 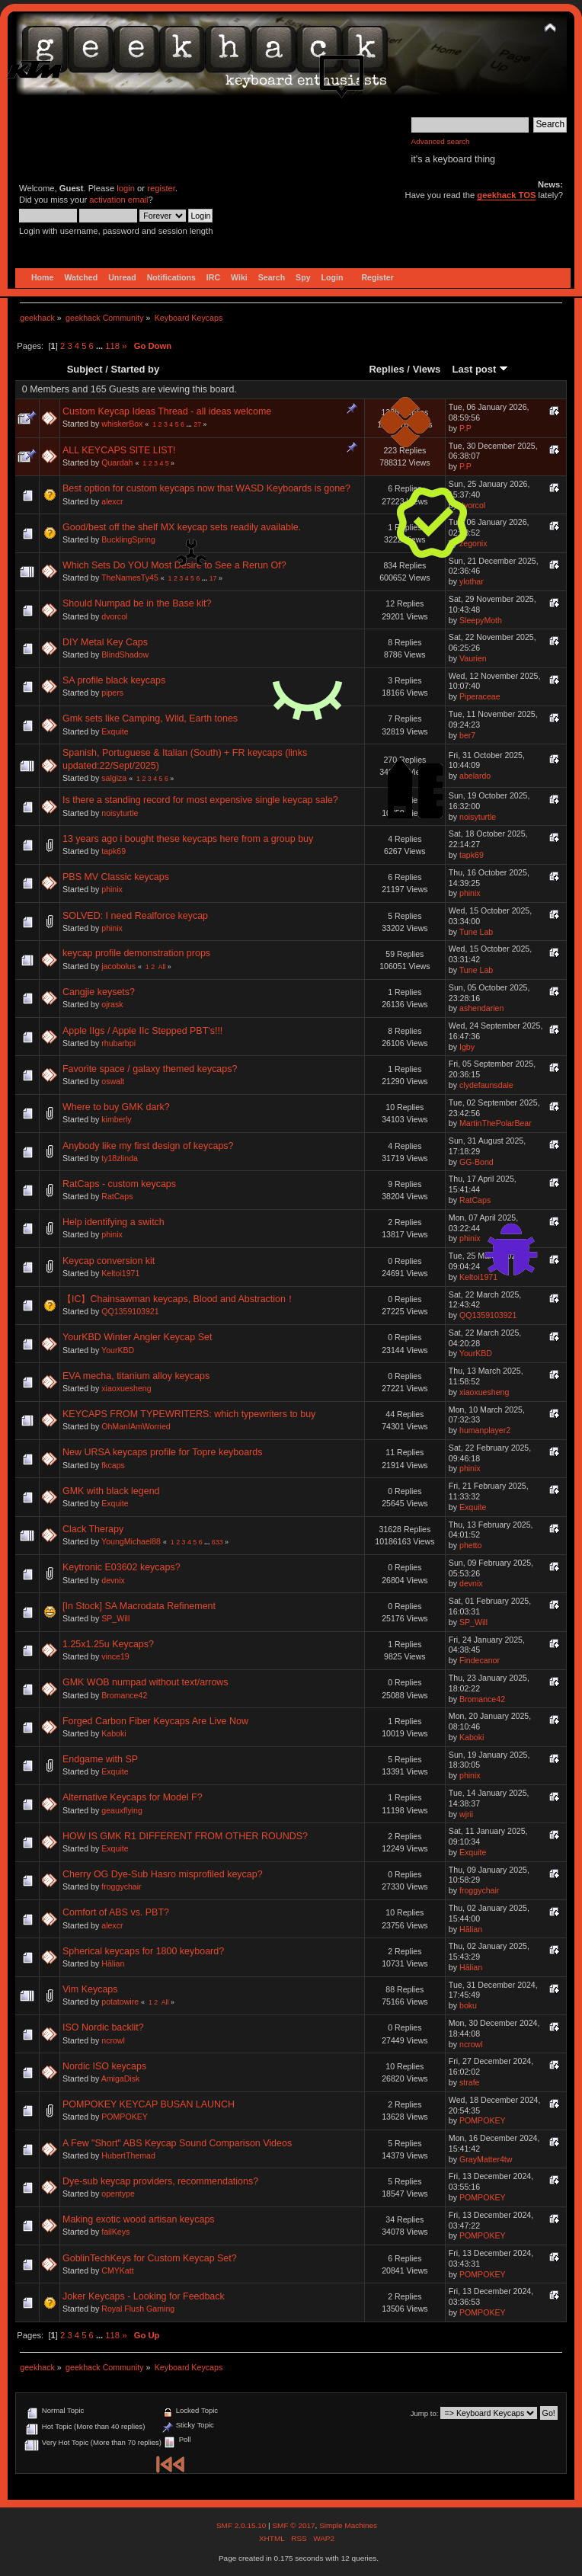 I want to click on report a bug or issue, so click(x=511, y=1250).